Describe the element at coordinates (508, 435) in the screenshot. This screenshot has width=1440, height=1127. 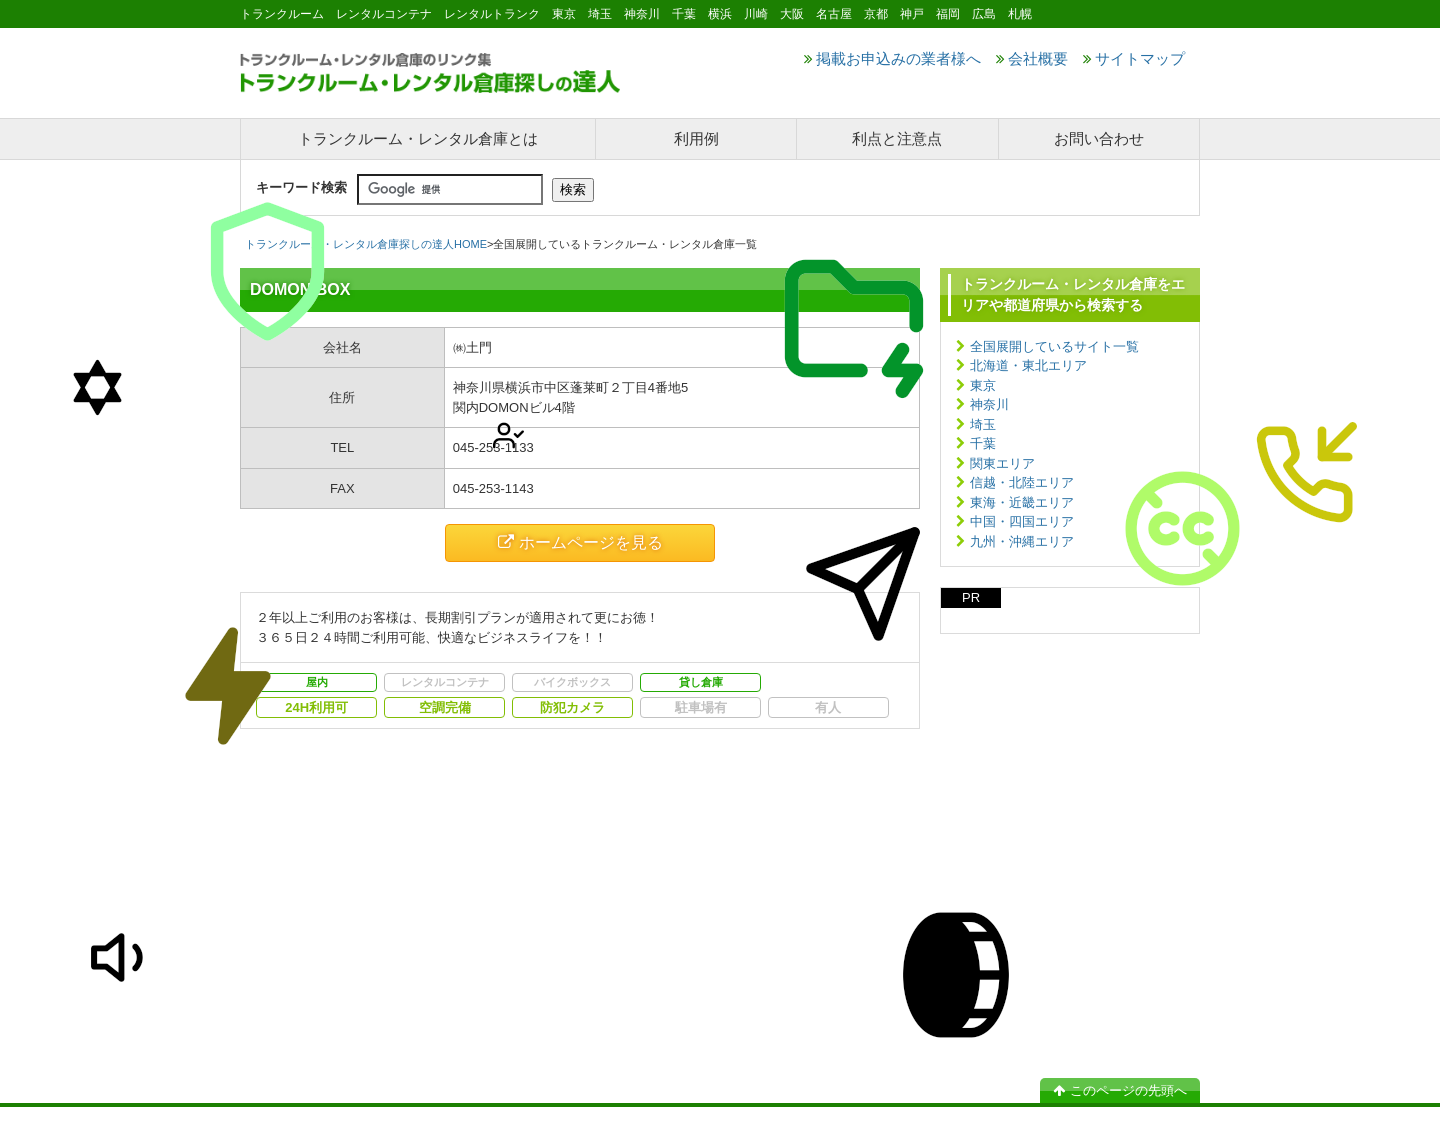
I see `verify or approve a user account` at that location.